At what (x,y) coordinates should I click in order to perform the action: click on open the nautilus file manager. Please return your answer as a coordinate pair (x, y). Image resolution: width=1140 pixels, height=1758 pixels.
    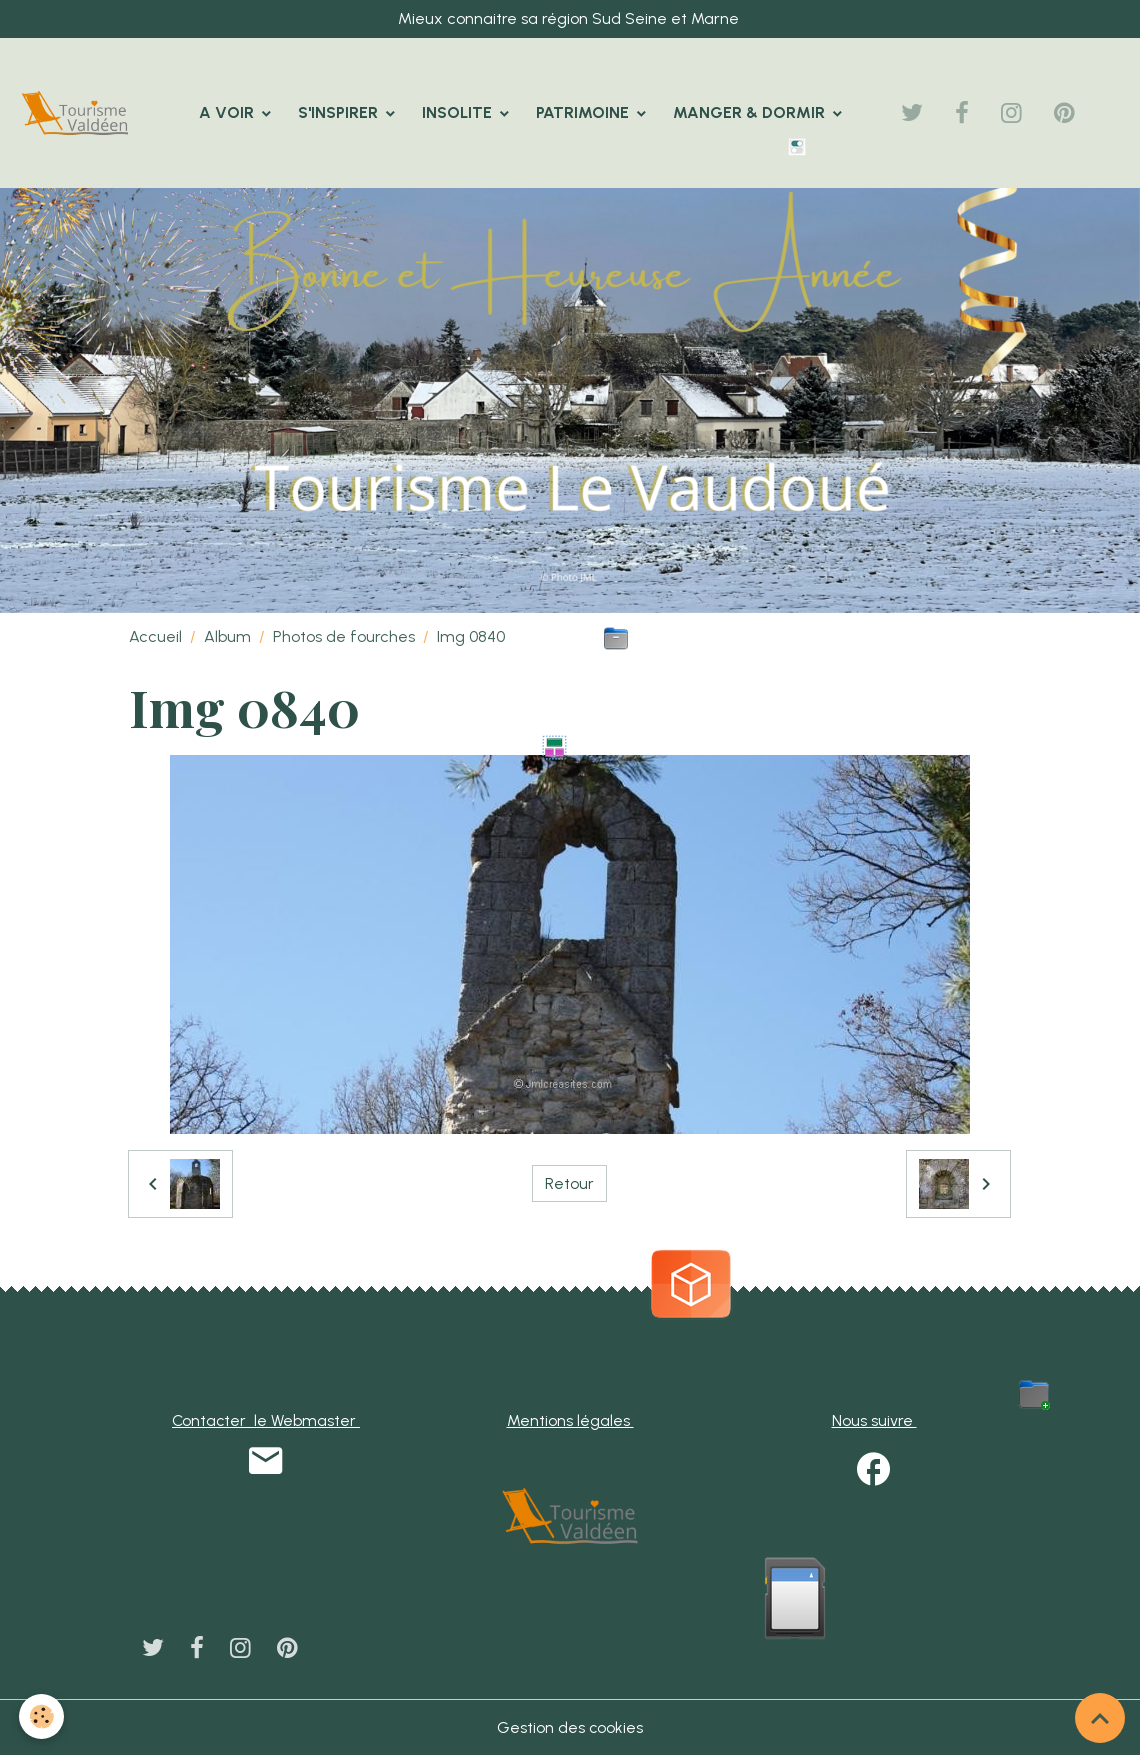
    Looking at the image, I should click on (616, 638).